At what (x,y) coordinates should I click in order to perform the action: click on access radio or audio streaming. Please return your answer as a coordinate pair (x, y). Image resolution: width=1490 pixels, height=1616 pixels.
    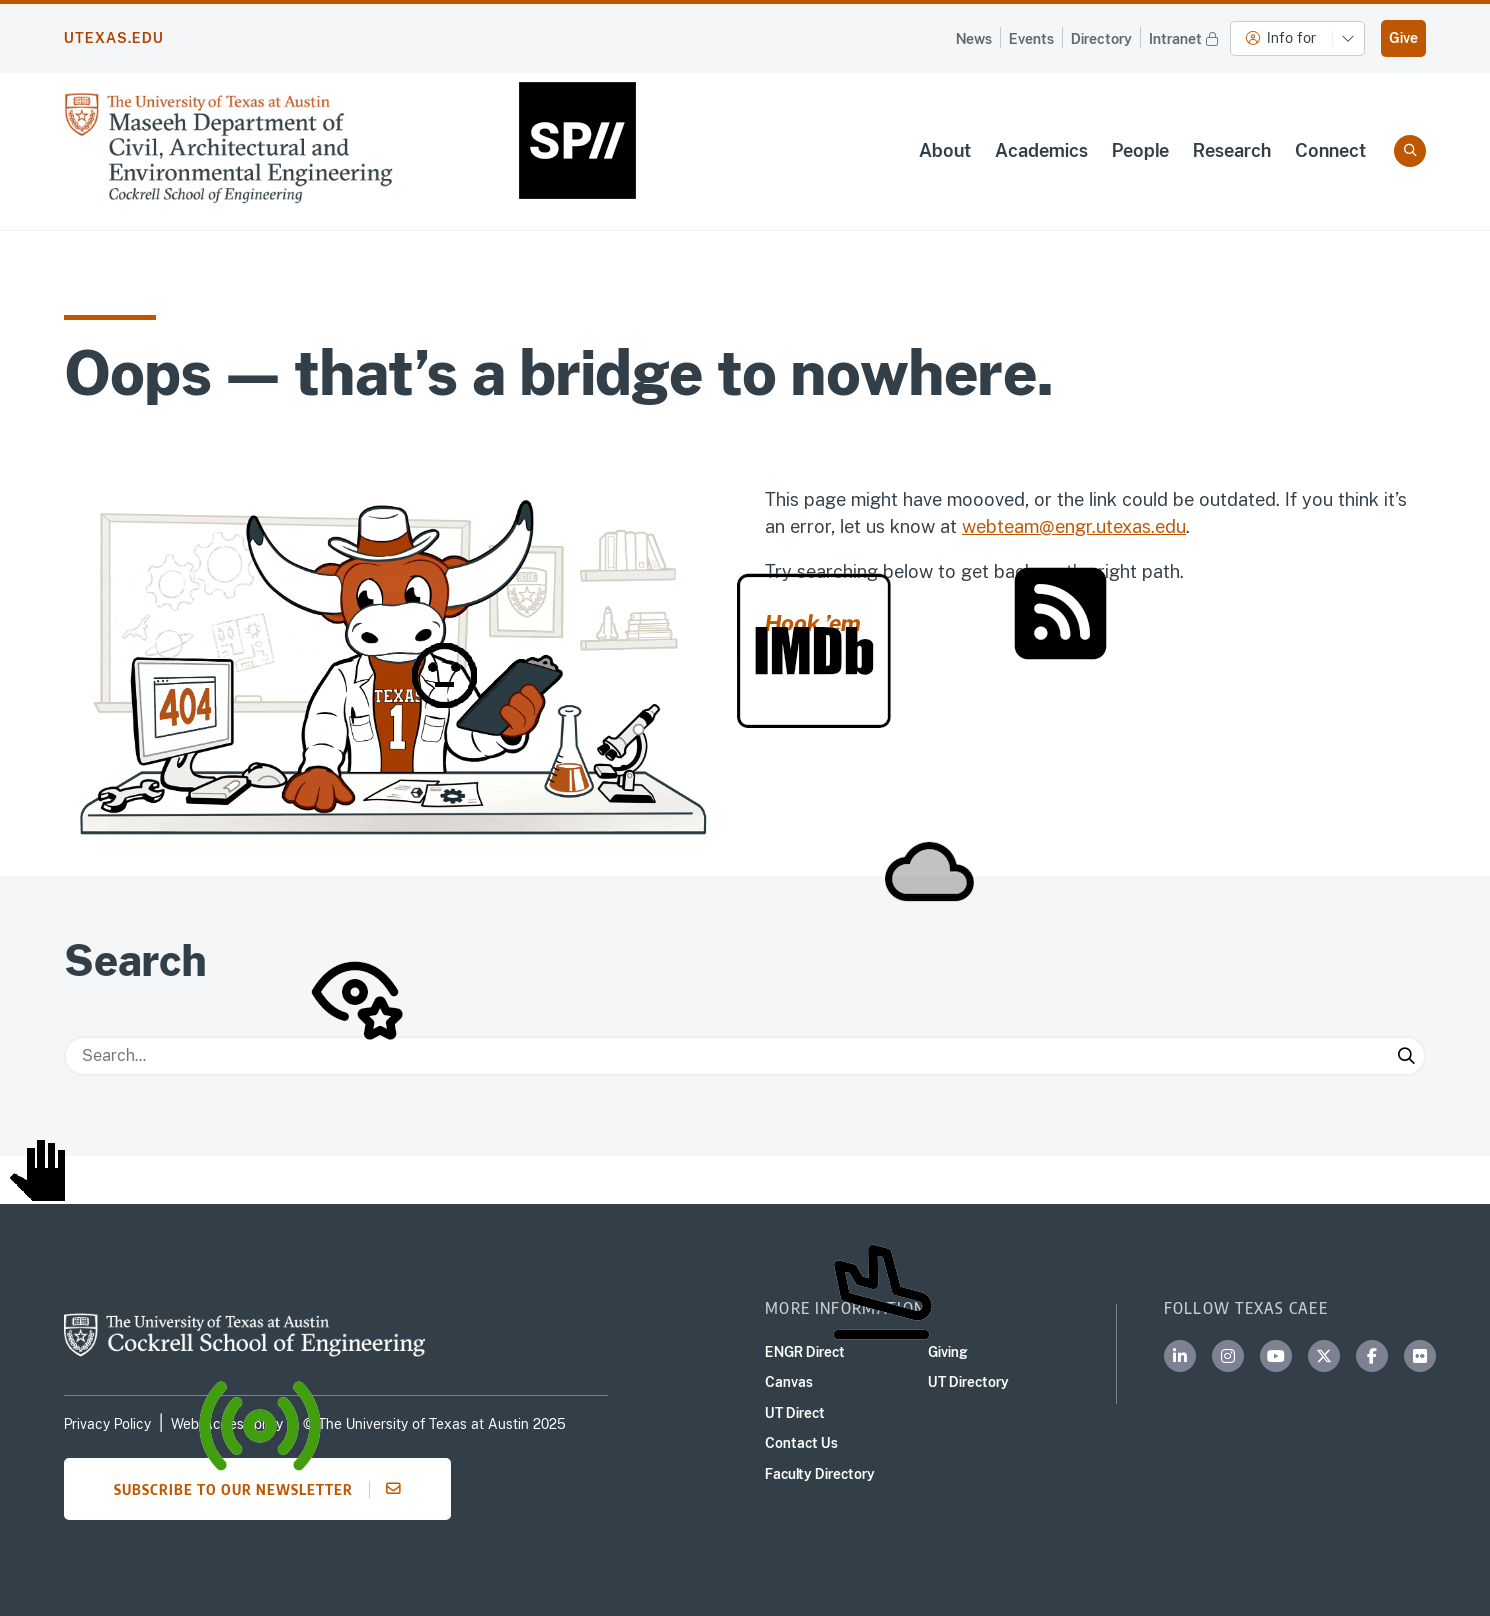
    Looking at the image, I should click on (260, 1426).